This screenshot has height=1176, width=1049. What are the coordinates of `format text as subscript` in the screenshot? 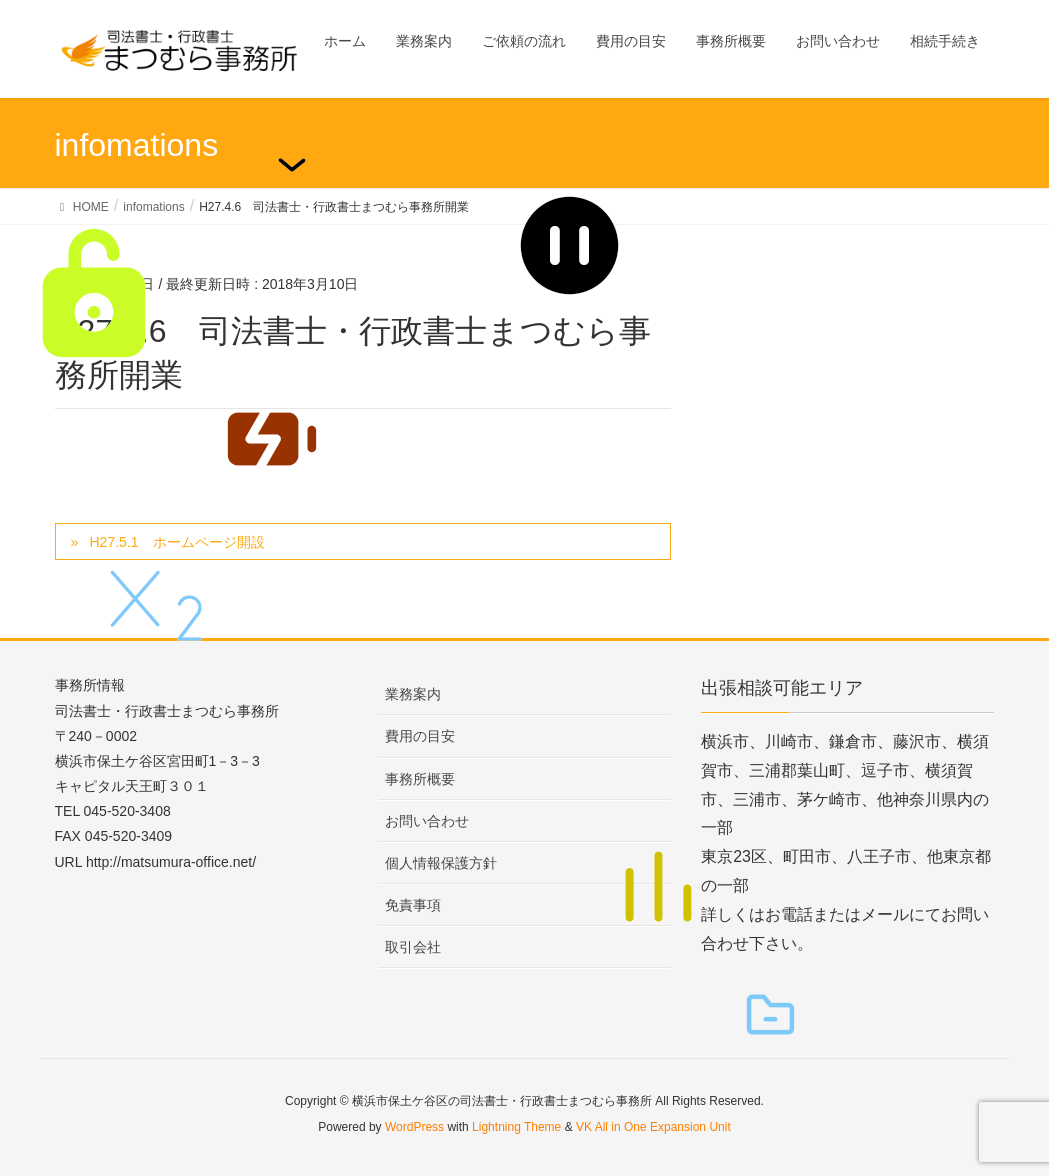 It's located at (151, 604).